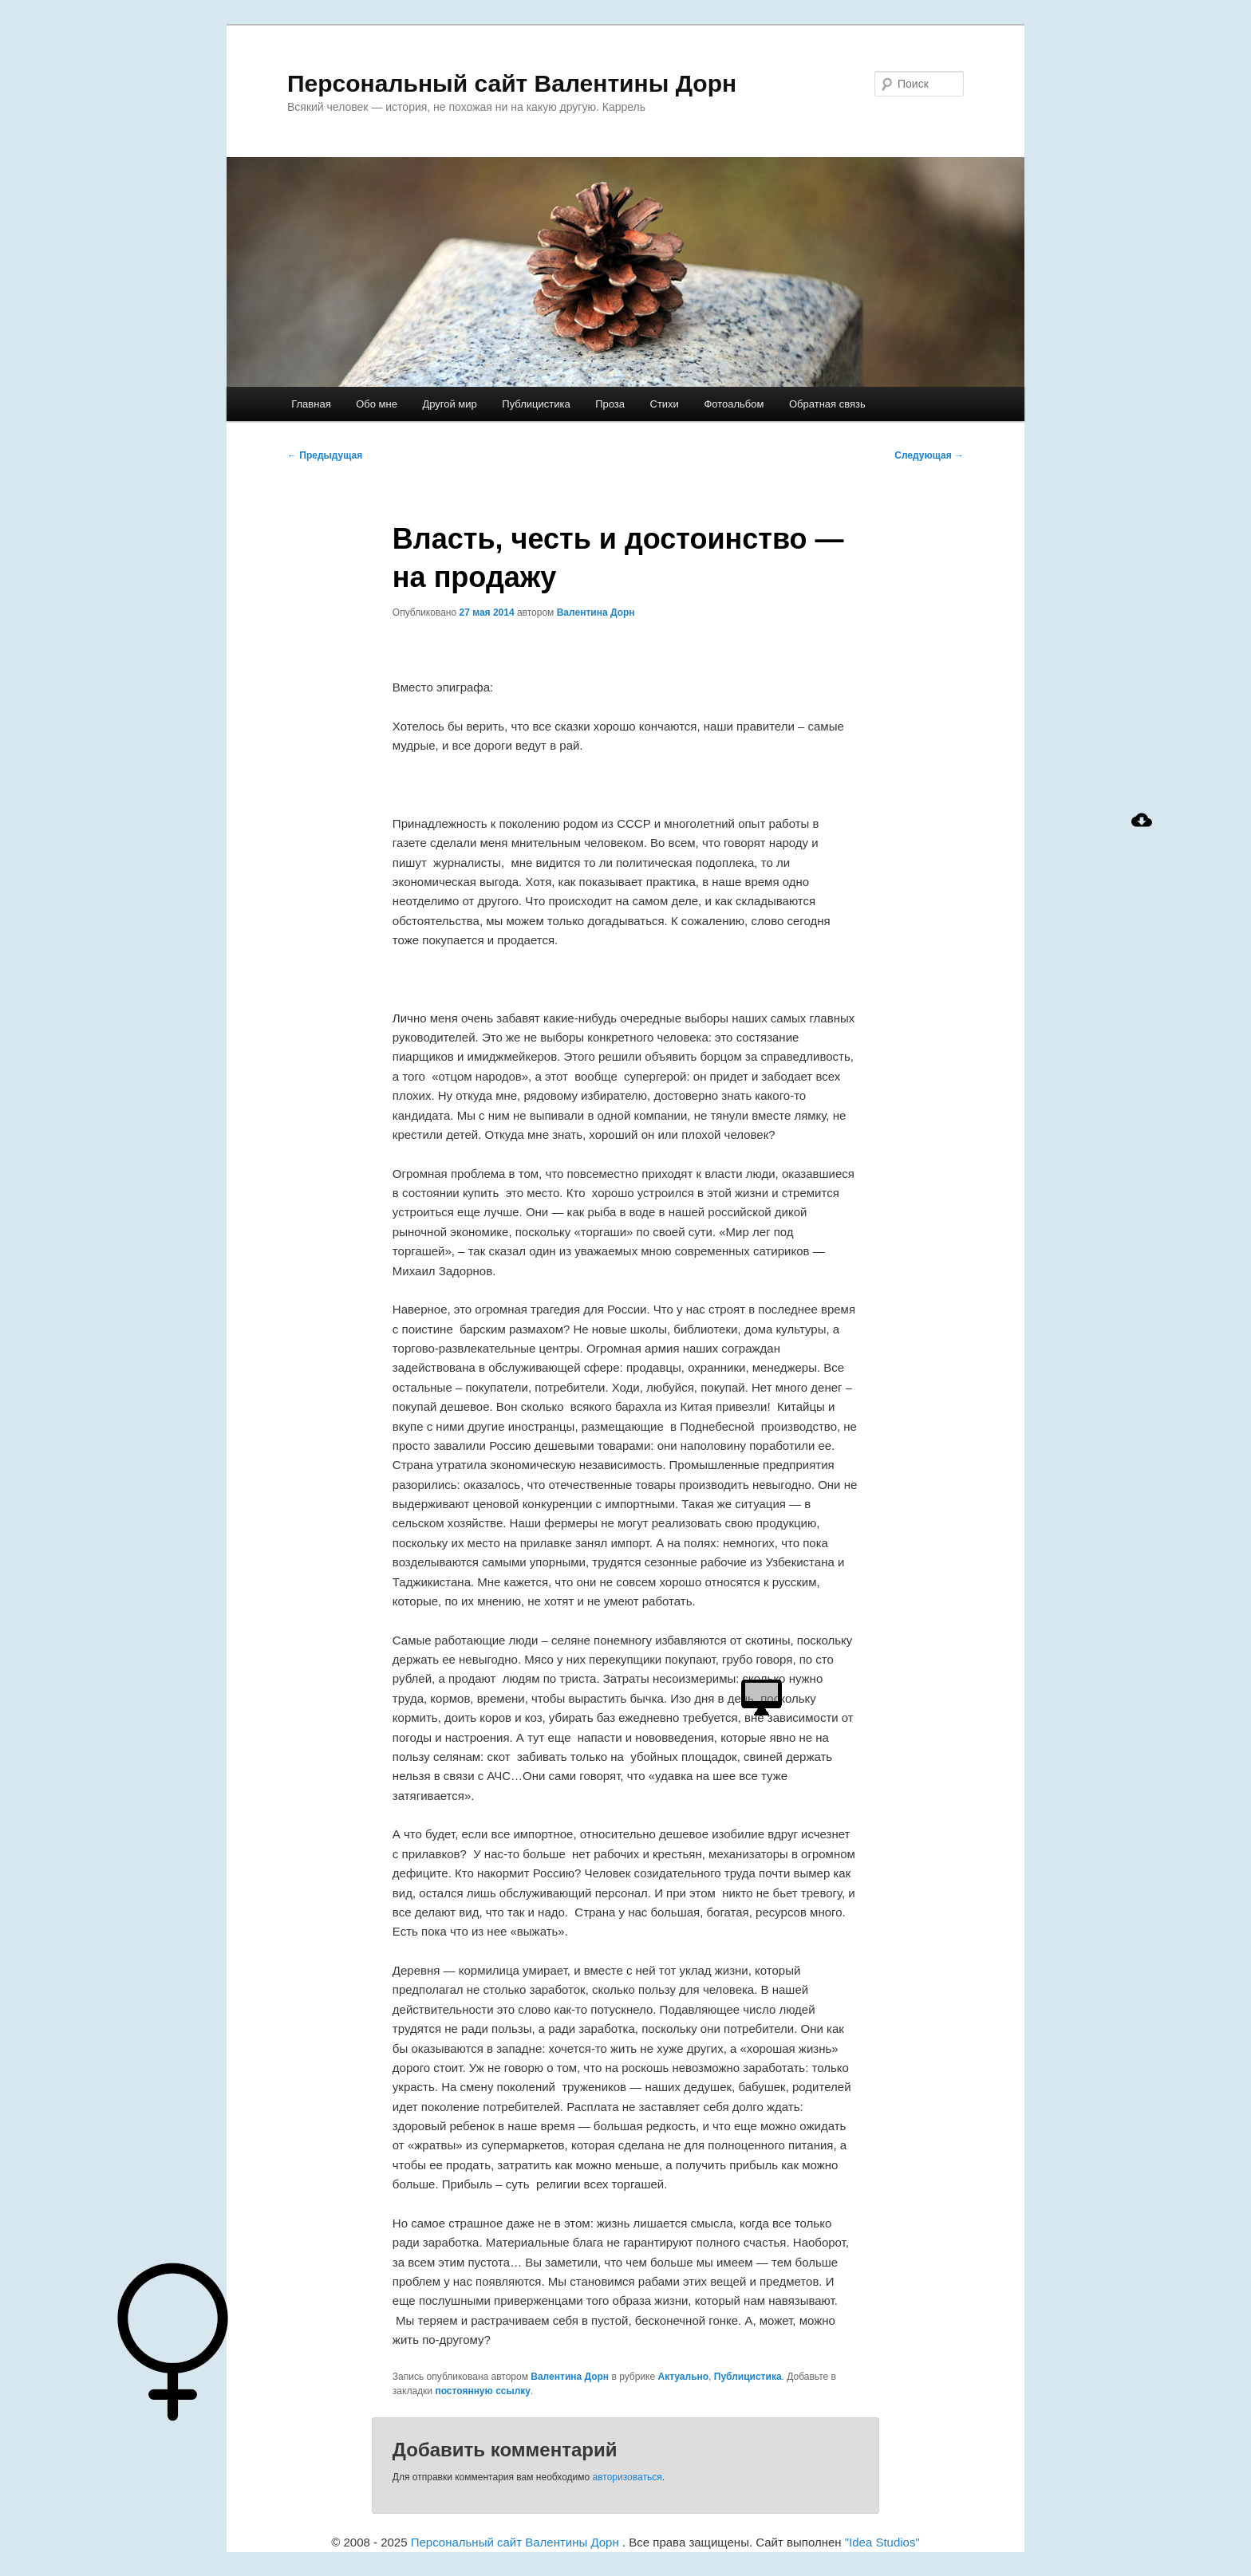 The image size is (1251, 2576). What do you see at coordinates (761, 1697) in the screenshot?
I see `switch to desktop view` at bounding box center [761, 1697].